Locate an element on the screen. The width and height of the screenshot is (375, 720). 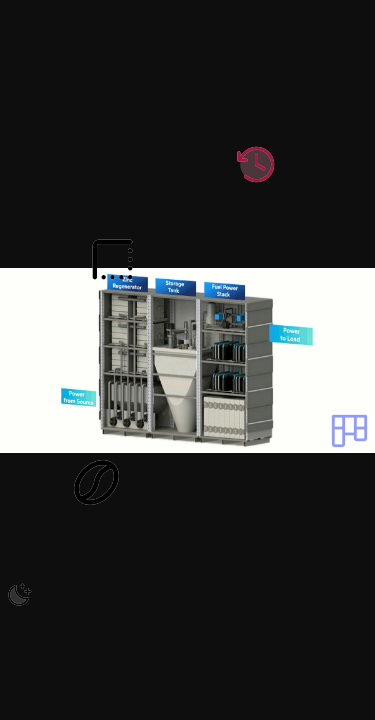
change border style for selected element is located at coordinates (112, 259).